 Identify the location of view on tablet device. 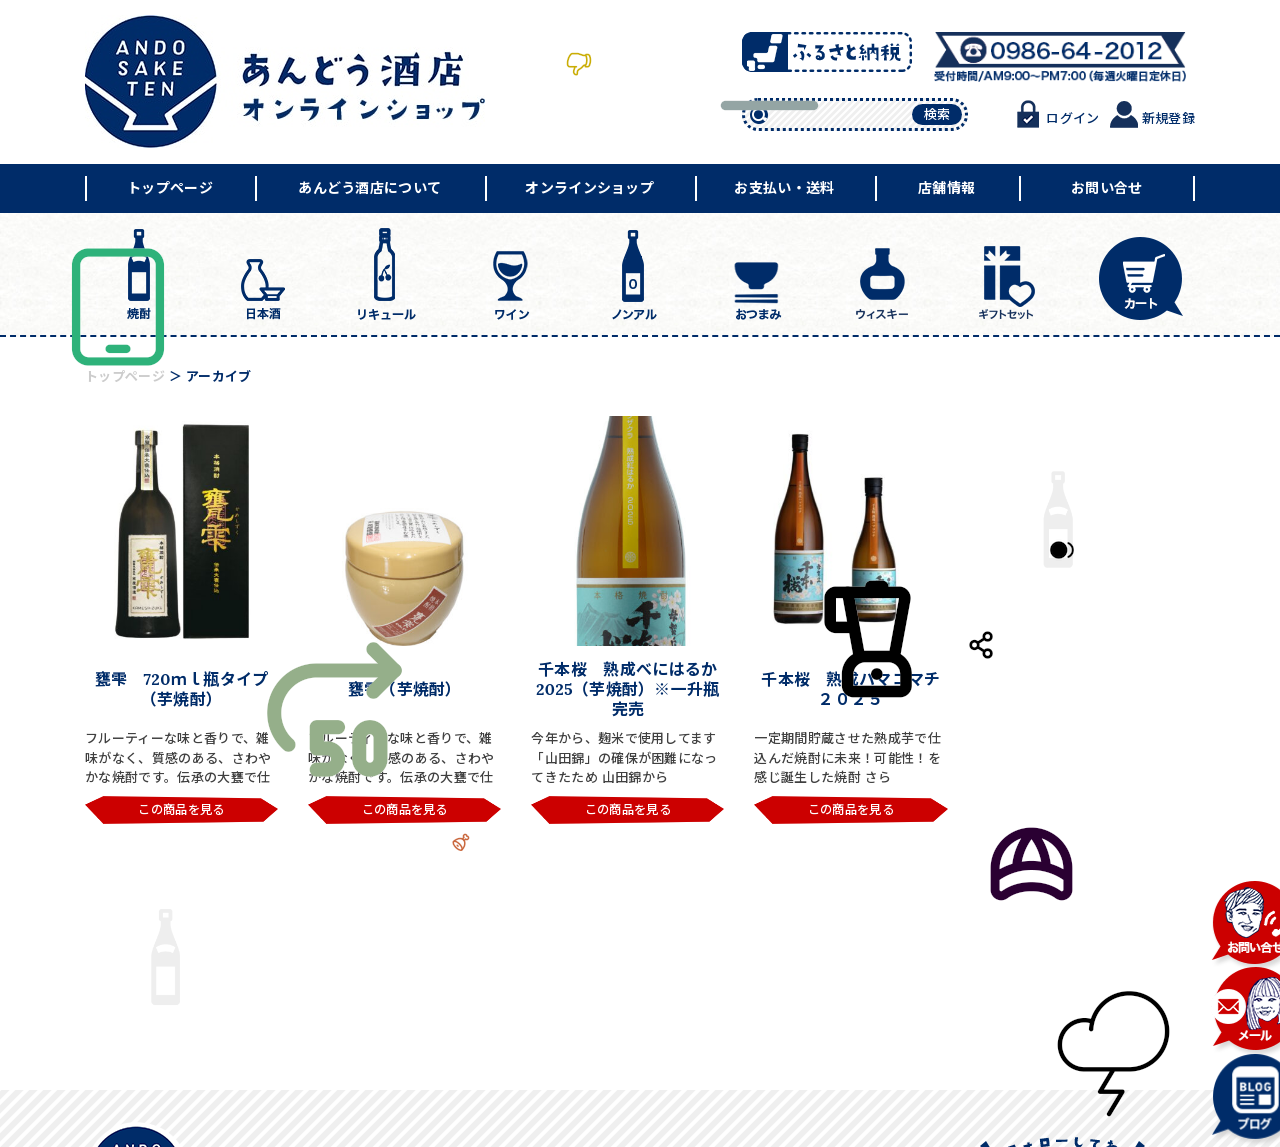
(118, 307).